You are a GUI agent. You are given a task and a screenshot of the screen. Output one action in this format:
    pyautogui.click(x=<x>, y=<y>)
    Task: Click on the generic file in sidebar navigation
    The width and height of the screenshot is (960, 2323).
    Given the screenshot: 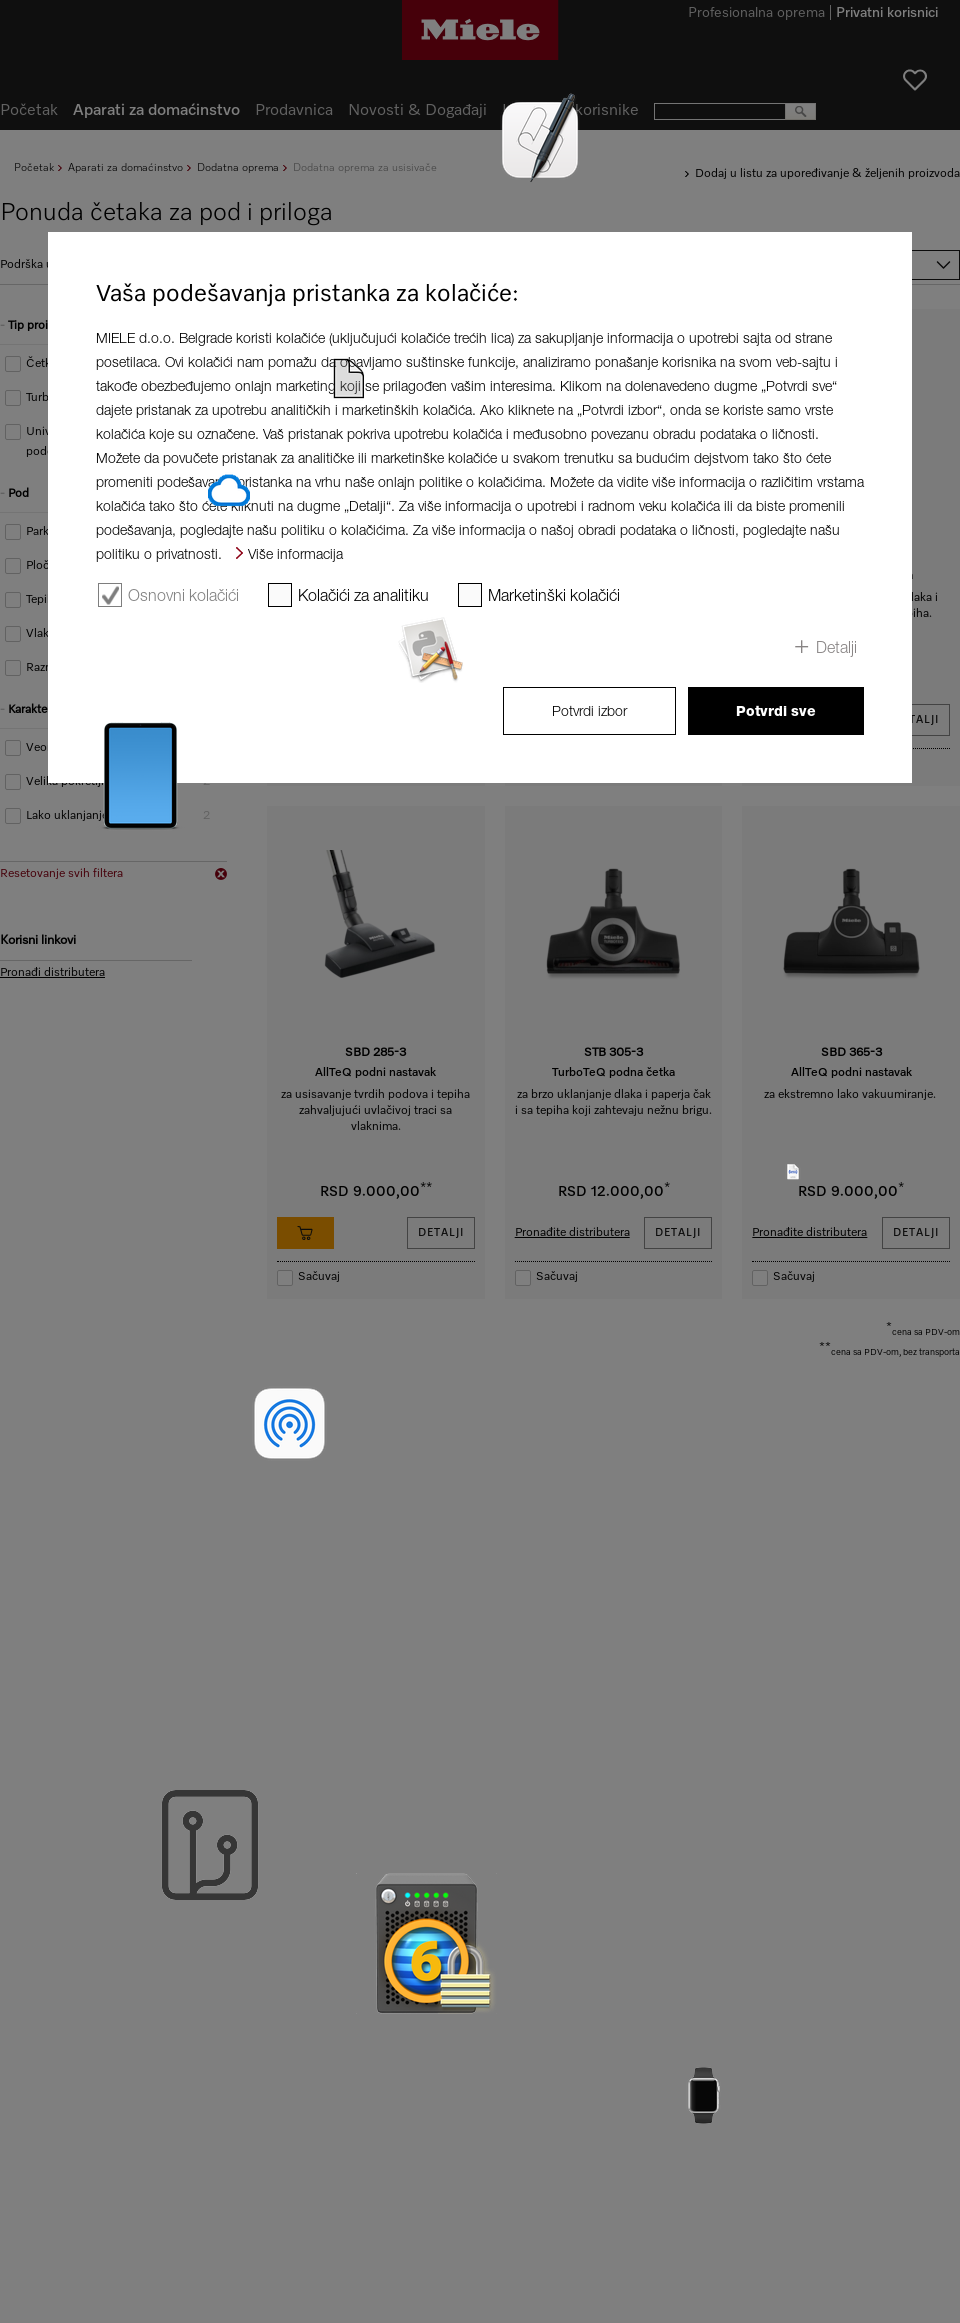 What is the action you would take?
    pyautogui.click(x=348, y=378)
    